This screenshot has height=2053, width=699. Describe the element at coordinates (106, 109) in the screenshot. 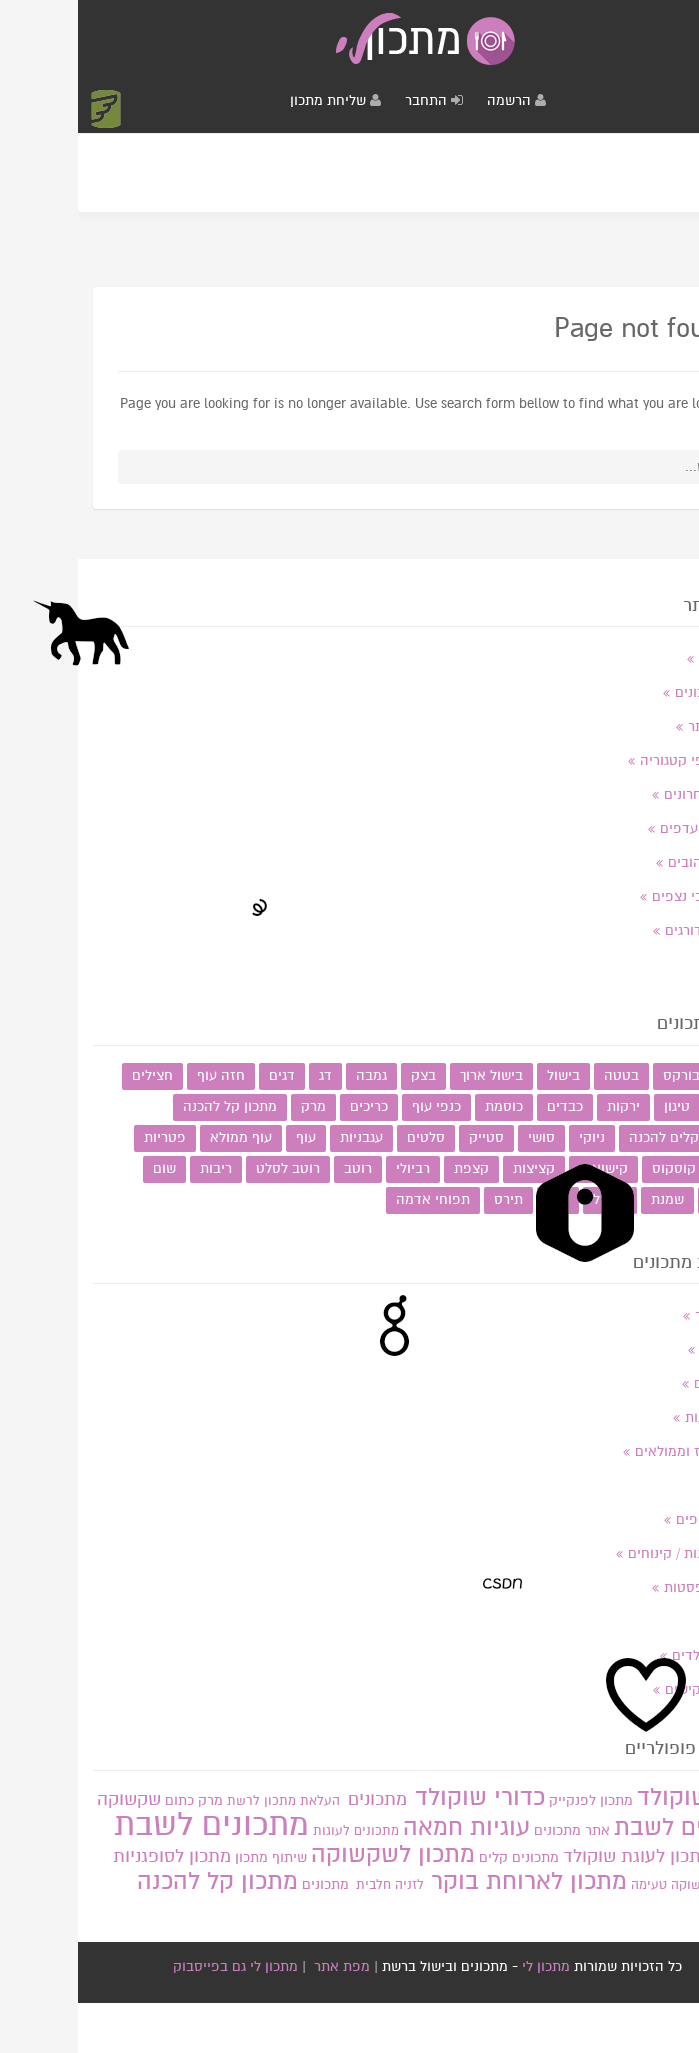

I see `flyway database migration tool logo` at that location.